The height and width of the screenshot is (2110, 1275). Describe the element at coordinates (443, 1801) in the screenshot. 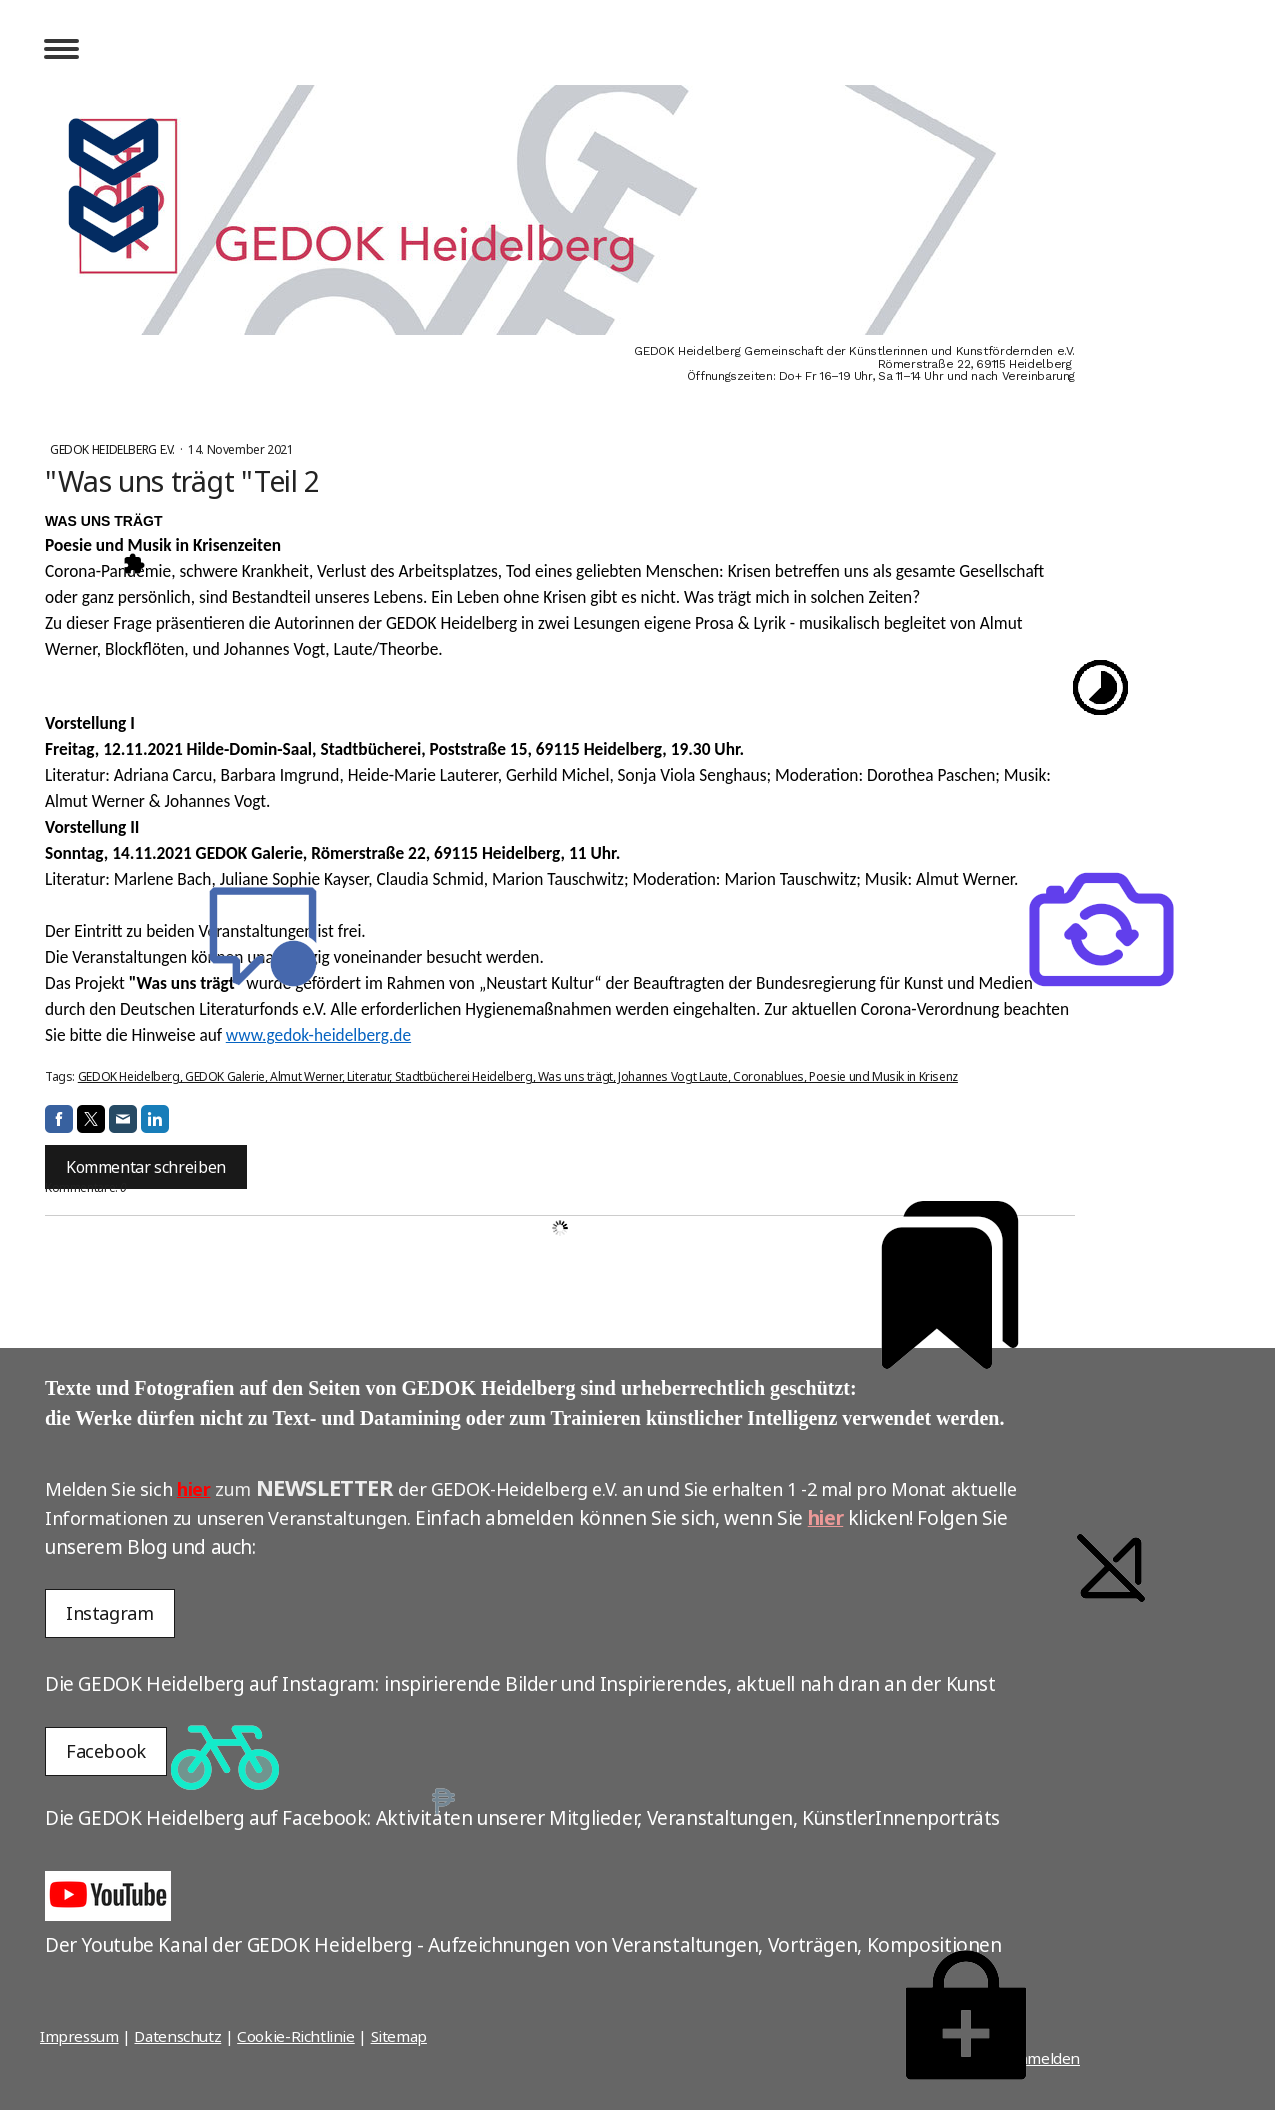

I see `indicates price or payment in philippine pesos` at that location.